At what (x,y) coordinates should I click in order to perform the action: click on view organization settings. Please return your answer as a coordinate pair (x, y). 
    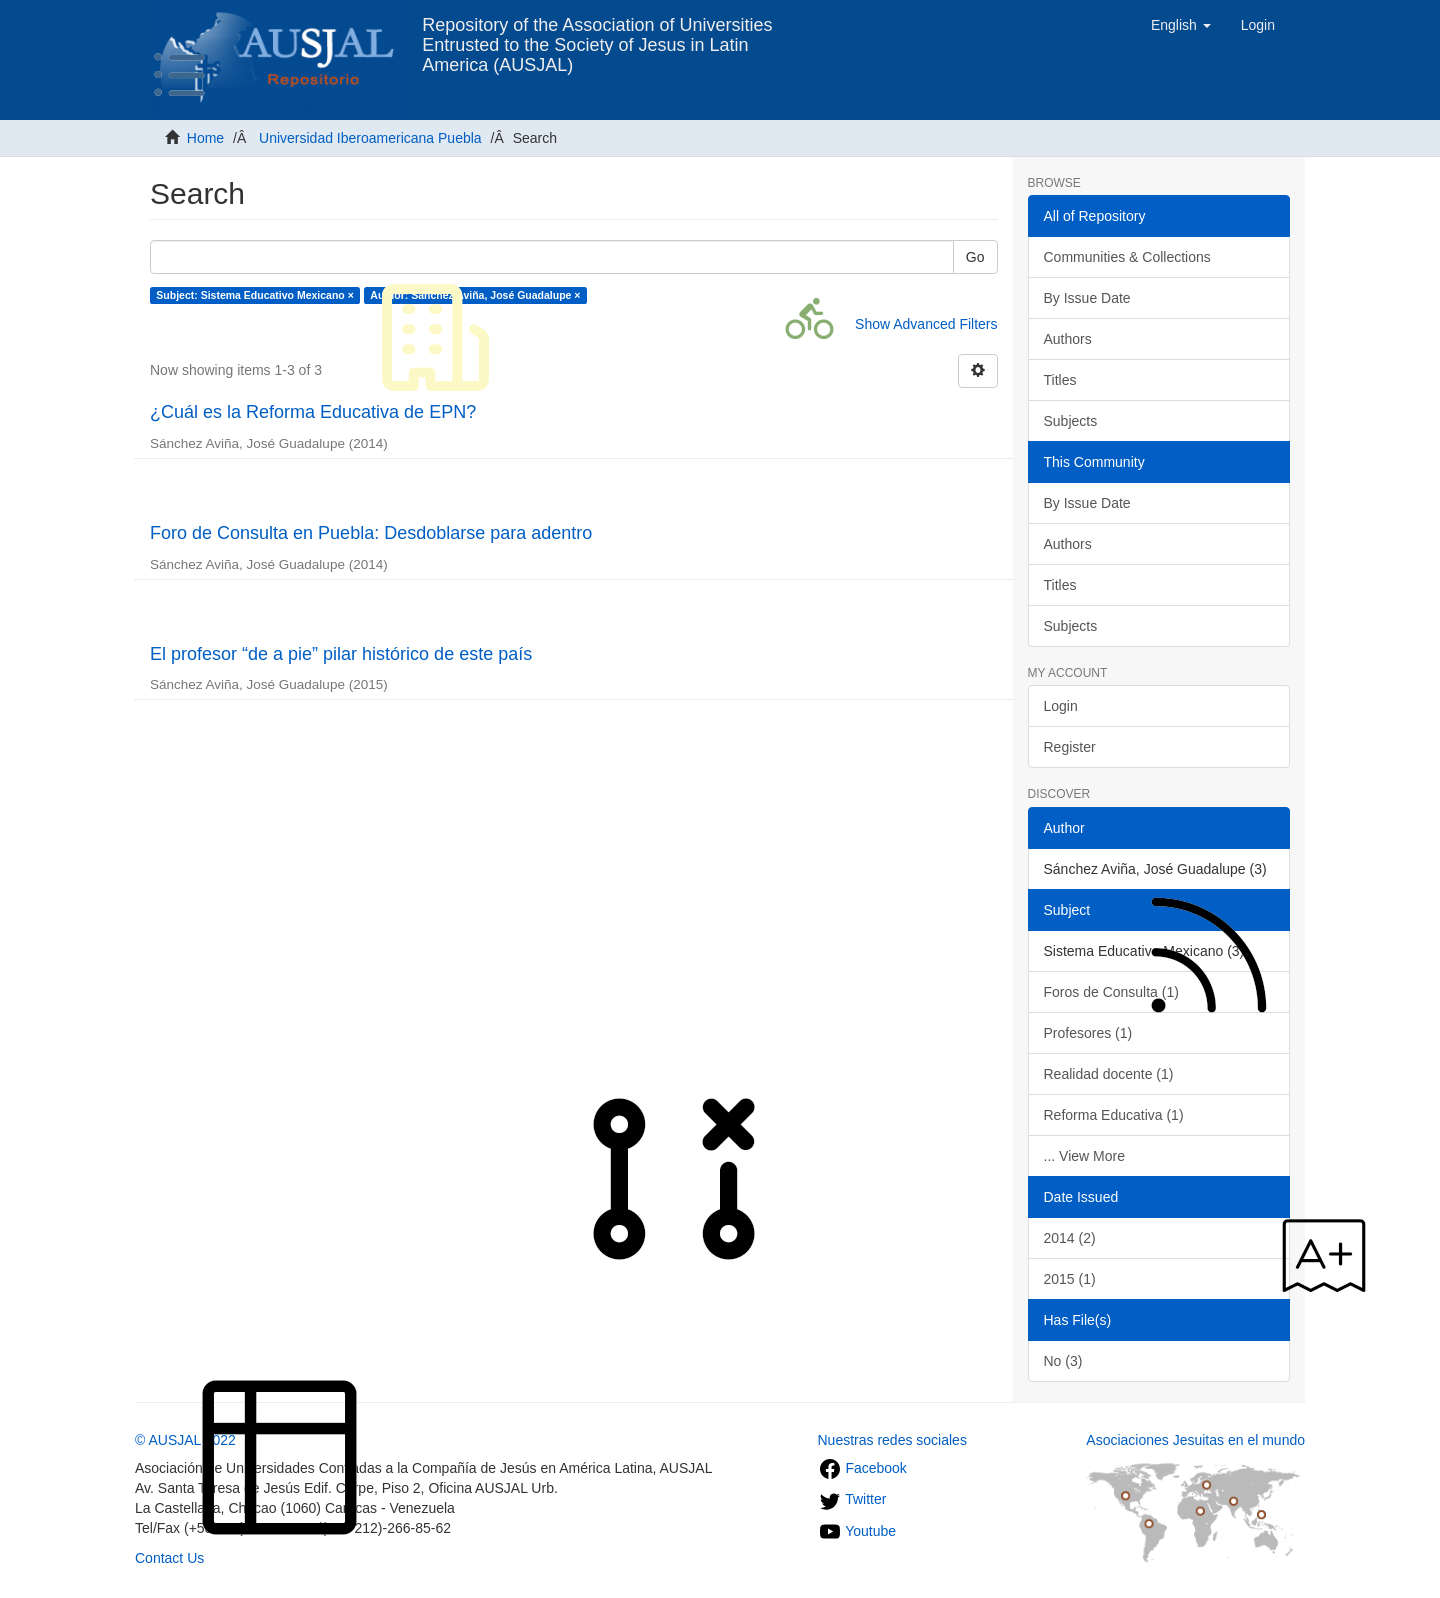
    Looking at the image, I should click on (435, 337).